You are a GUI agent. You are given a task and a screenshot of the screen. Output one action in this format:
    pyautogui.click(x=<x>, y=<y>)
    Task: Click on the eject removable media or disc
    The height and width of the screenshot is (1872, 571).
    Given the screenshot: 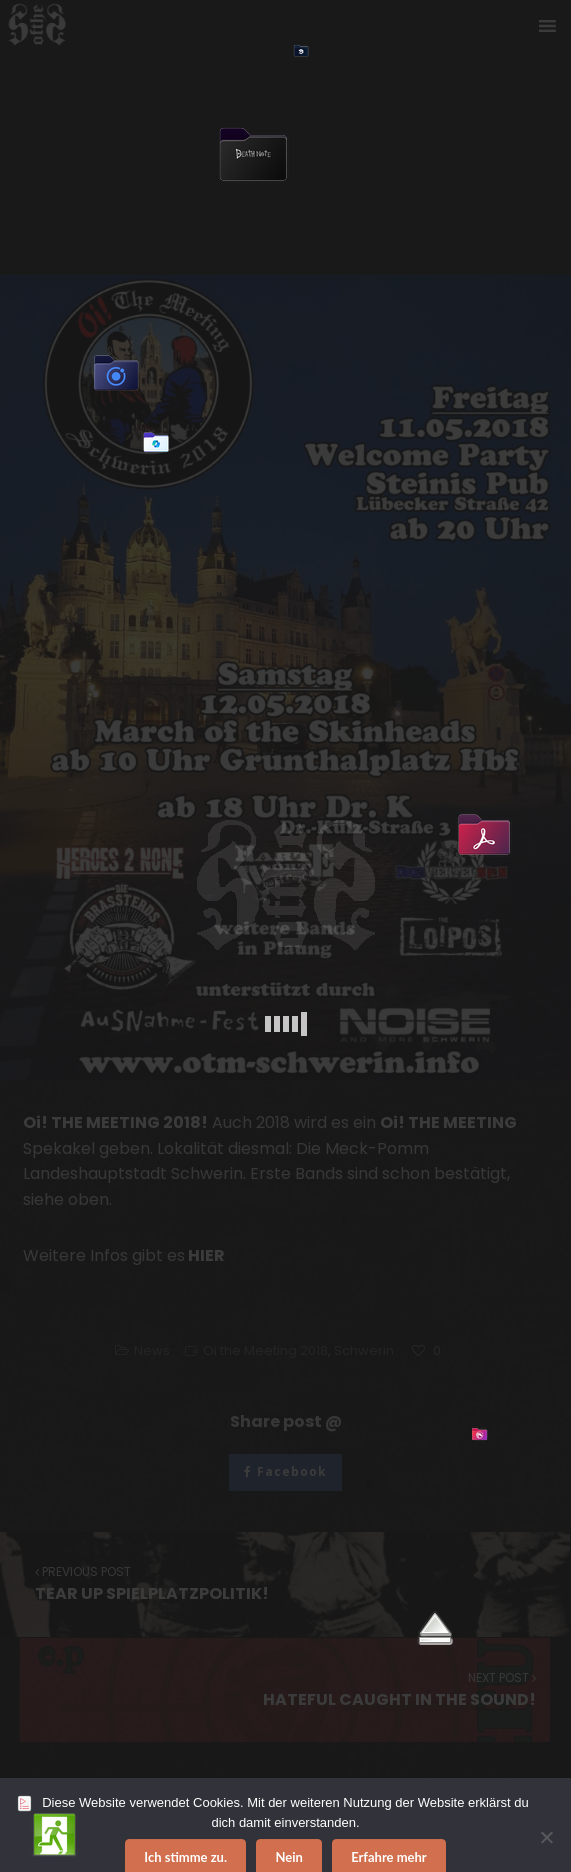 What is the action you would take?
    pyautogui.click(x=435, y=1629)
    